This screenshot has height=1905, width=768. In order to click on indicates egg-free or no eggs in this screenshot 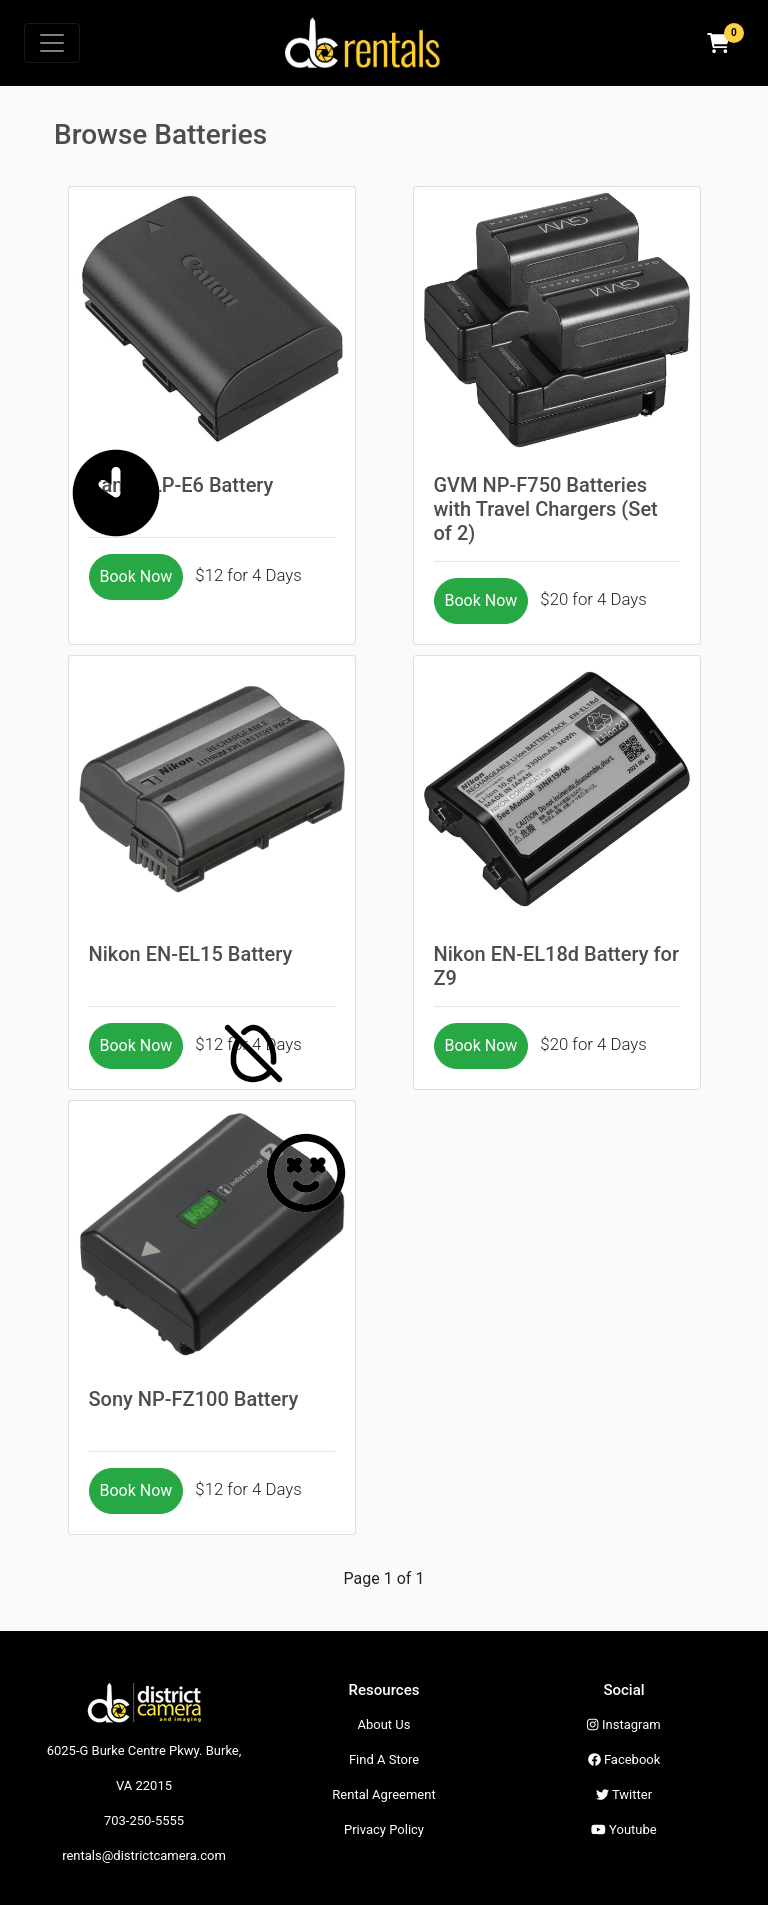, I will do `click(253, 1053)`.